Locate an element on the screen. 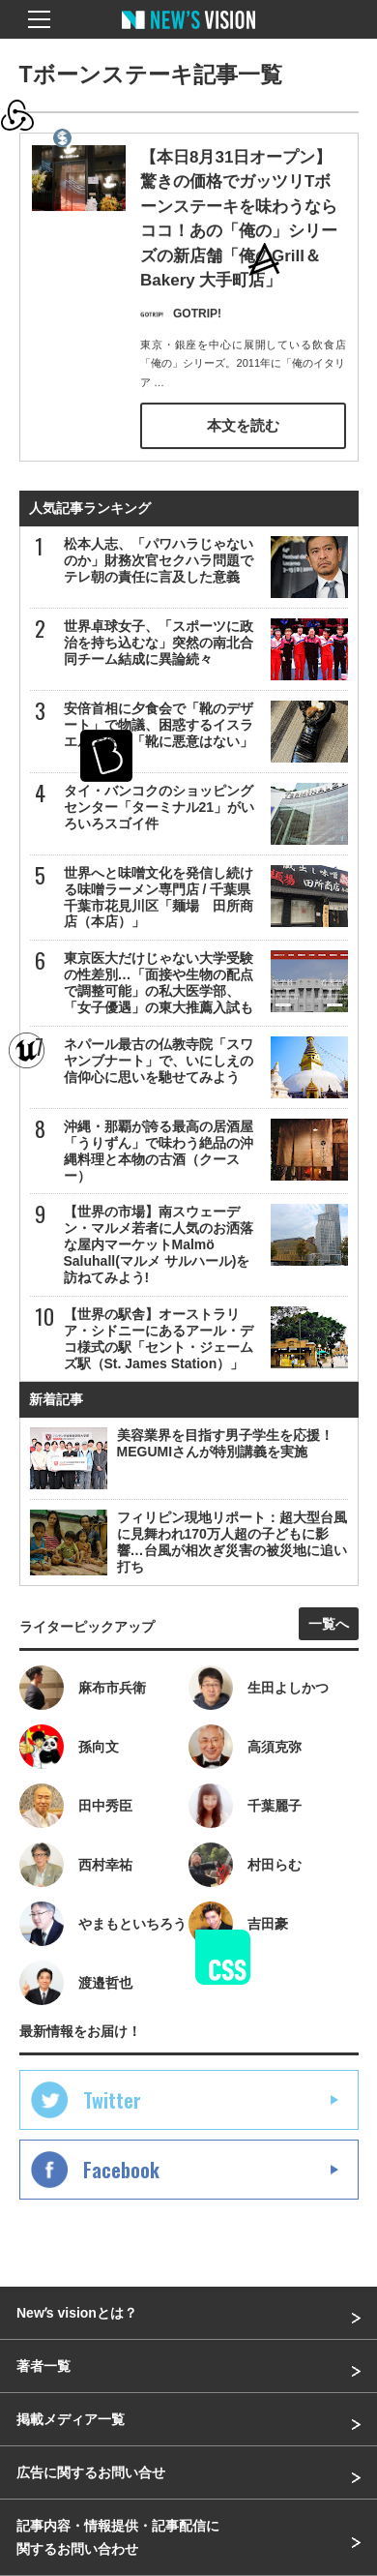  open the Actual Budget app is located at coordinates (264, 259).